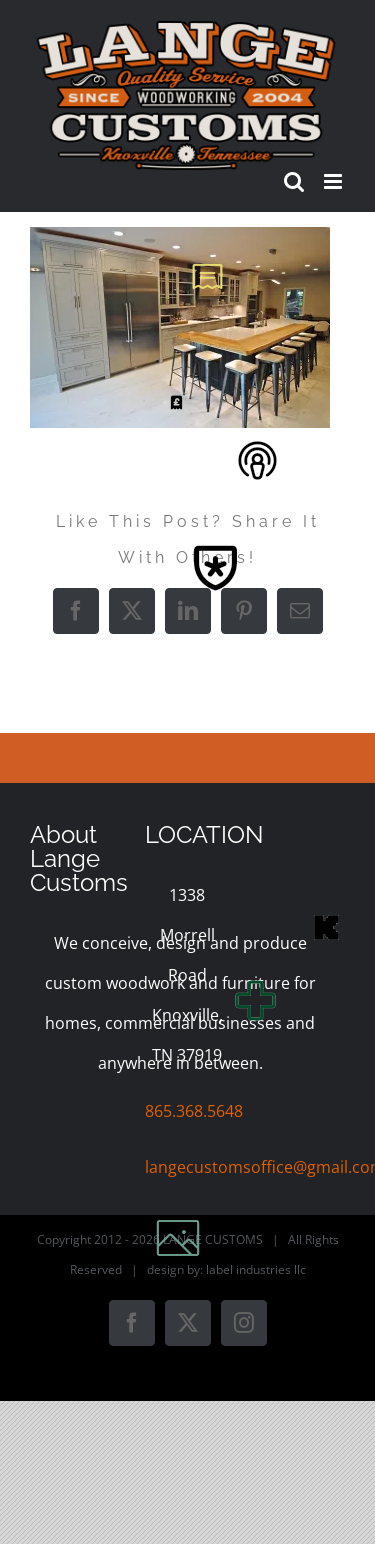  I want to click on view receipt or transaction in British pounds, so click(176, 402).